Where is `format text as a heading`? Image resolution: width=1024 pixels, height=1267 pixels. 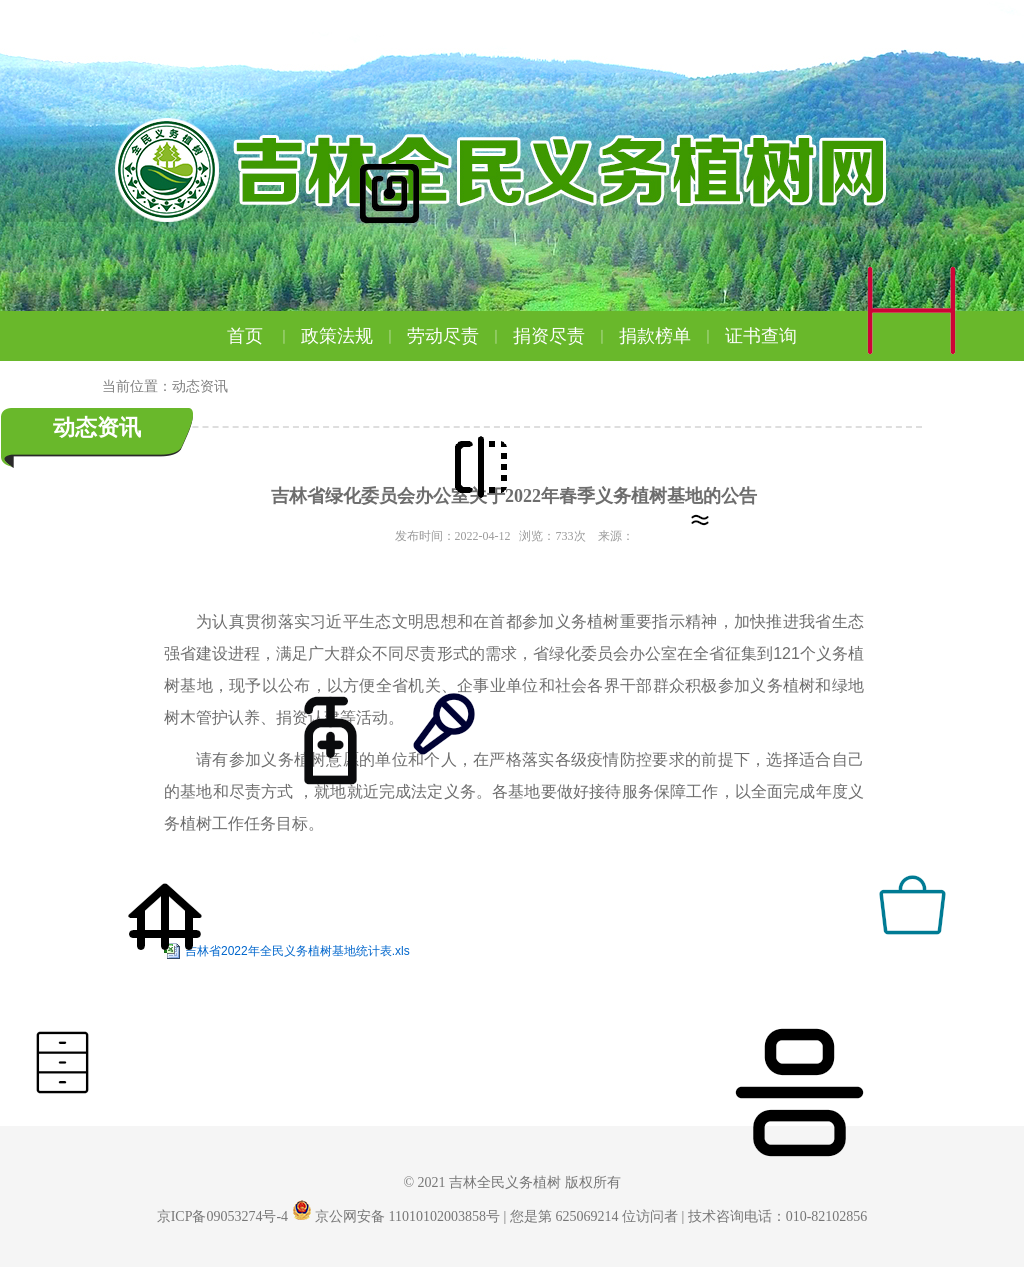 format text as a heading is located at coordinates (911, 310).